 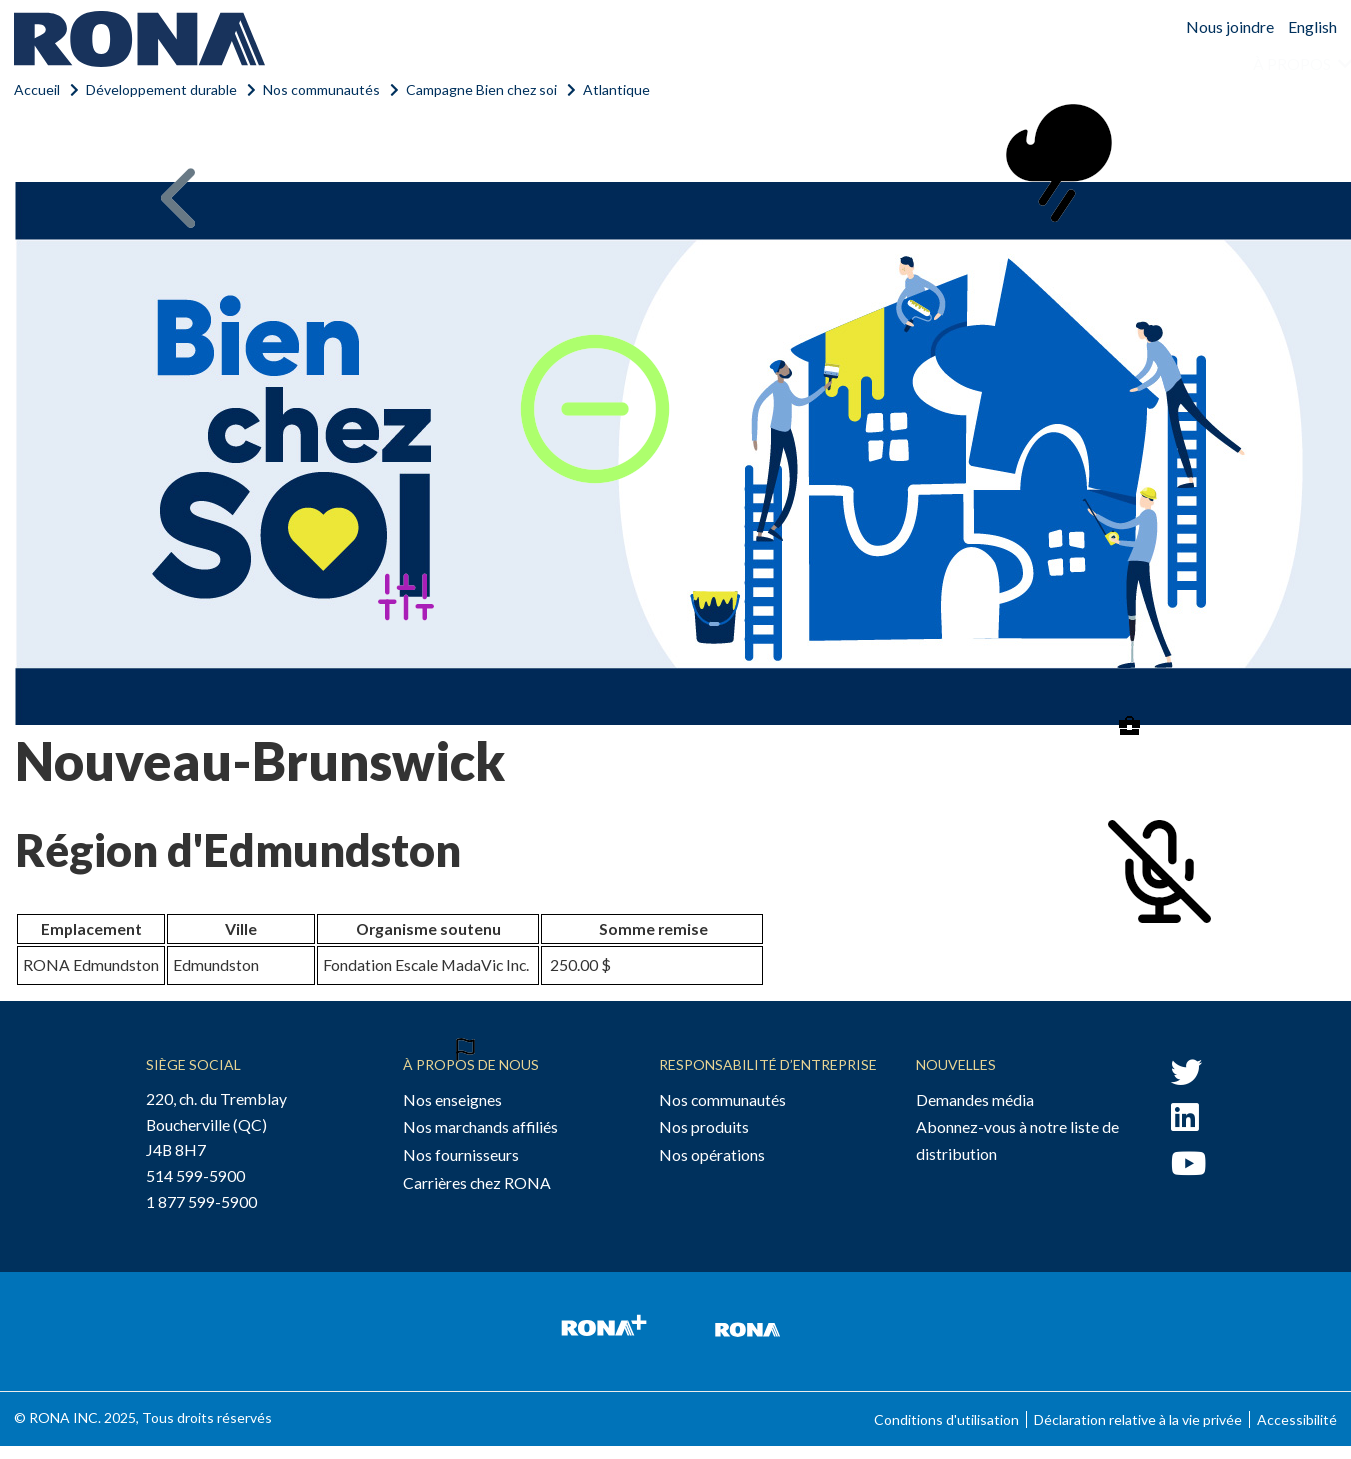 What do you see at coordinates (178, 198) in the screenshot?
I see `go back to the previous screen` at bounding box center [178, 198].